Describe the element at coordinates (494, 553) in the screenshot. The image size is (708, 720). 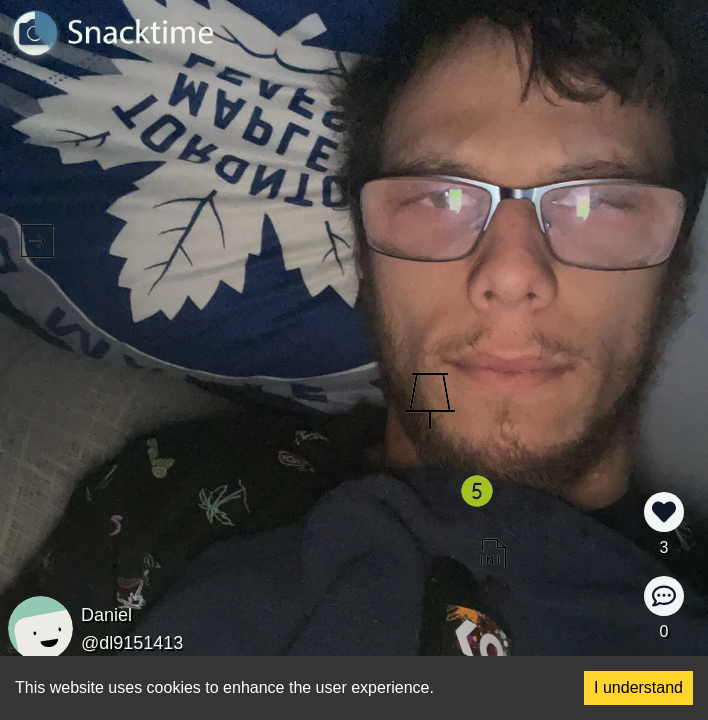
I see `view or open an INI configuration file` at that location.